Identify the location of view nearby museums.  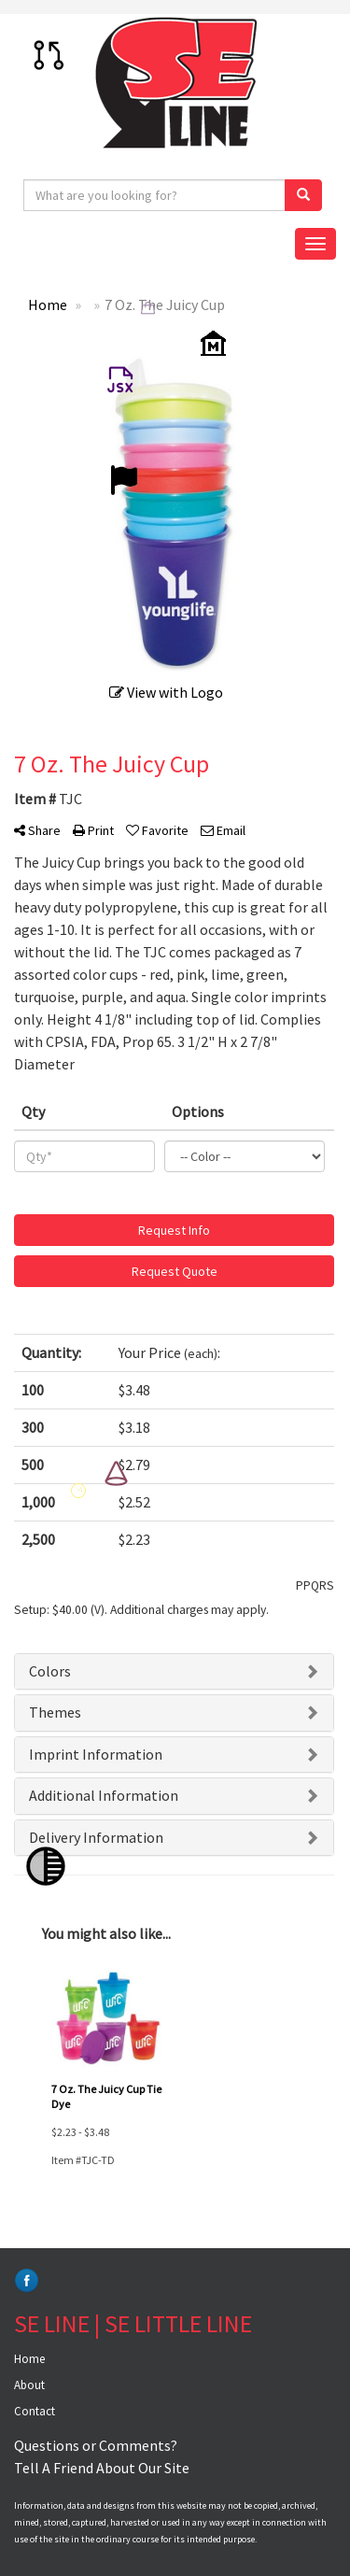
(213, 343).